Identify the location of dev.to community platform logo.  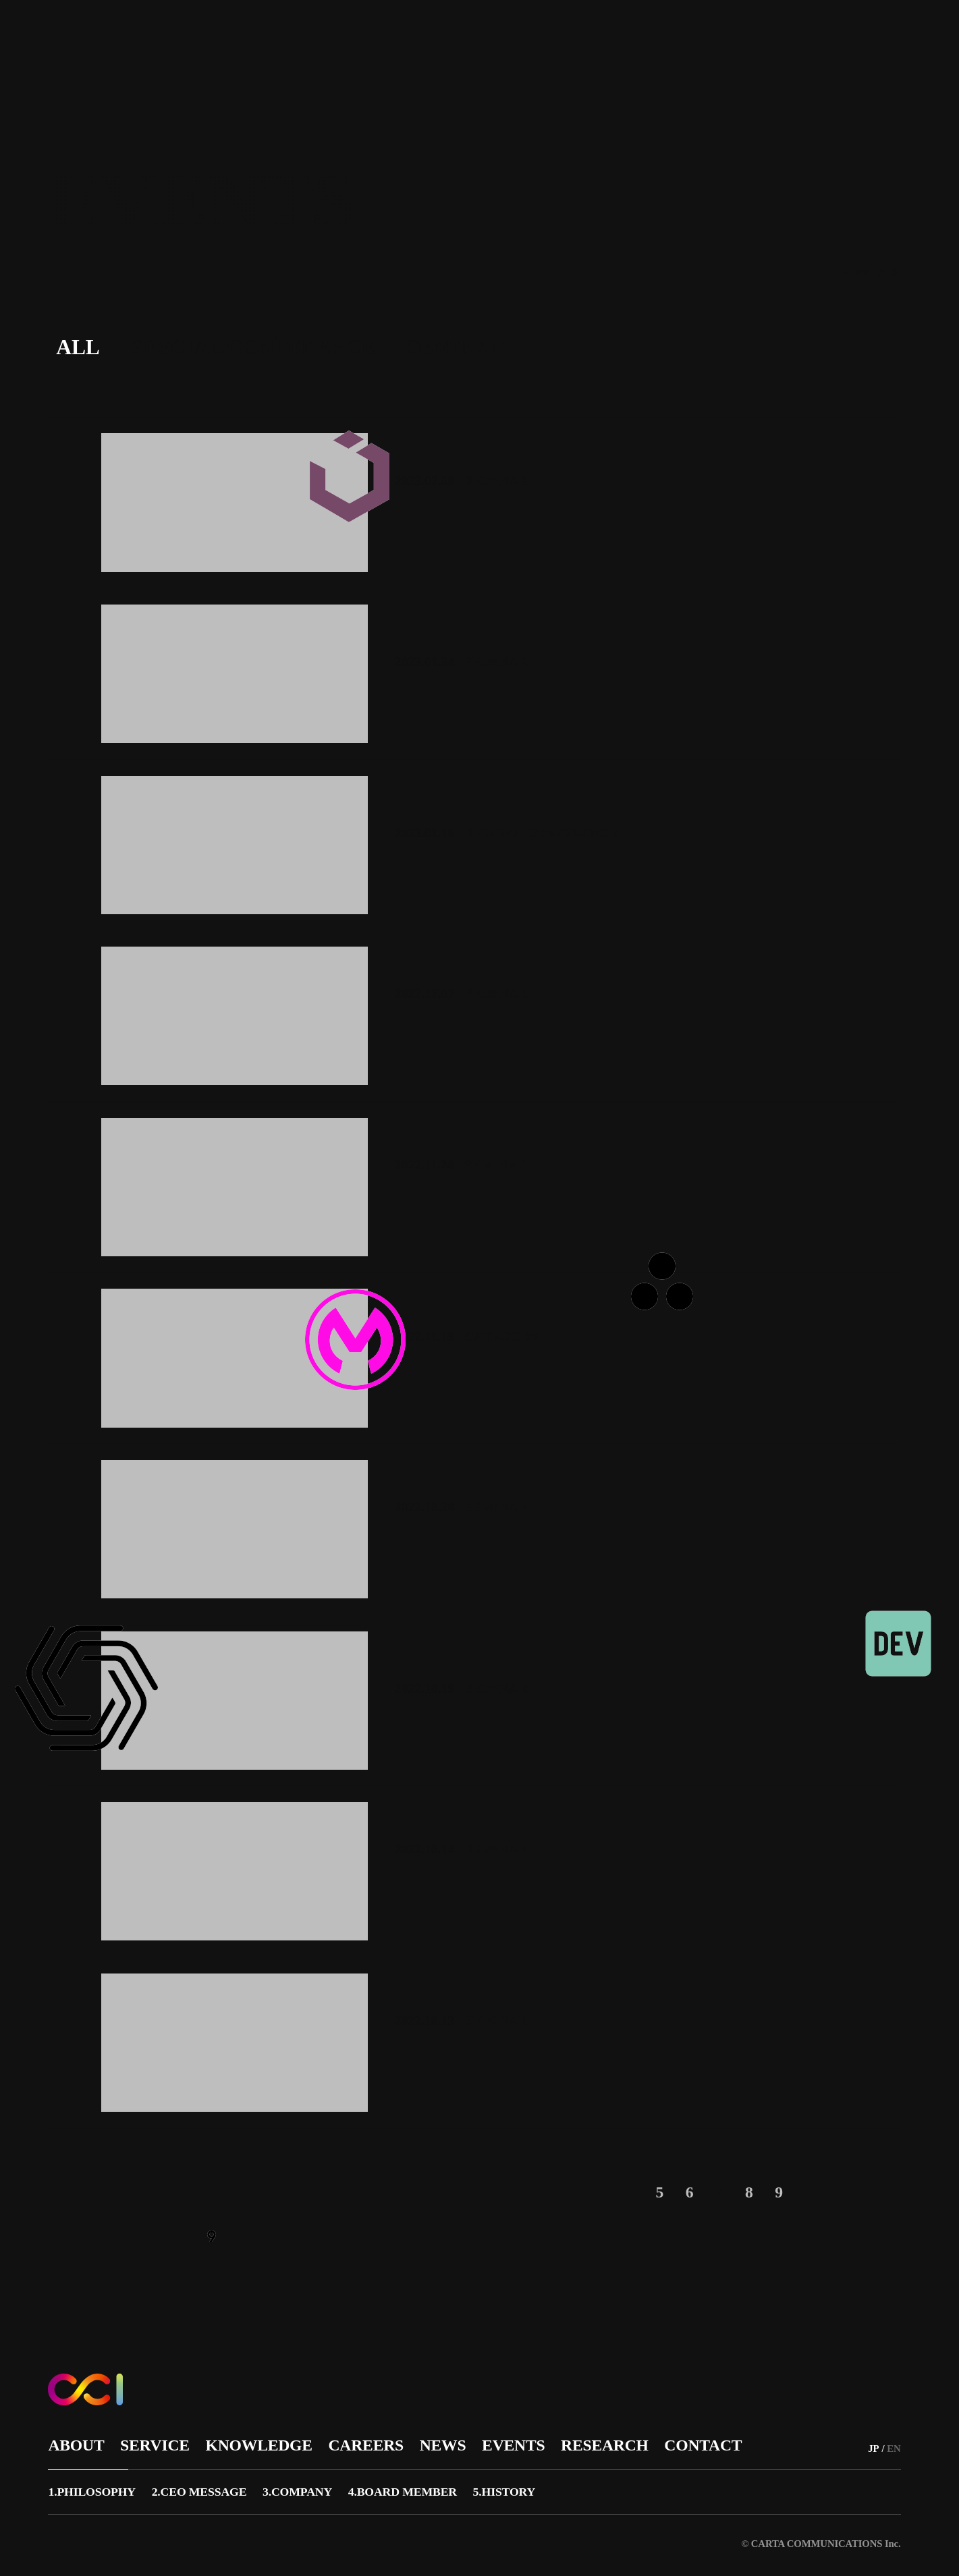
(898, 1644).